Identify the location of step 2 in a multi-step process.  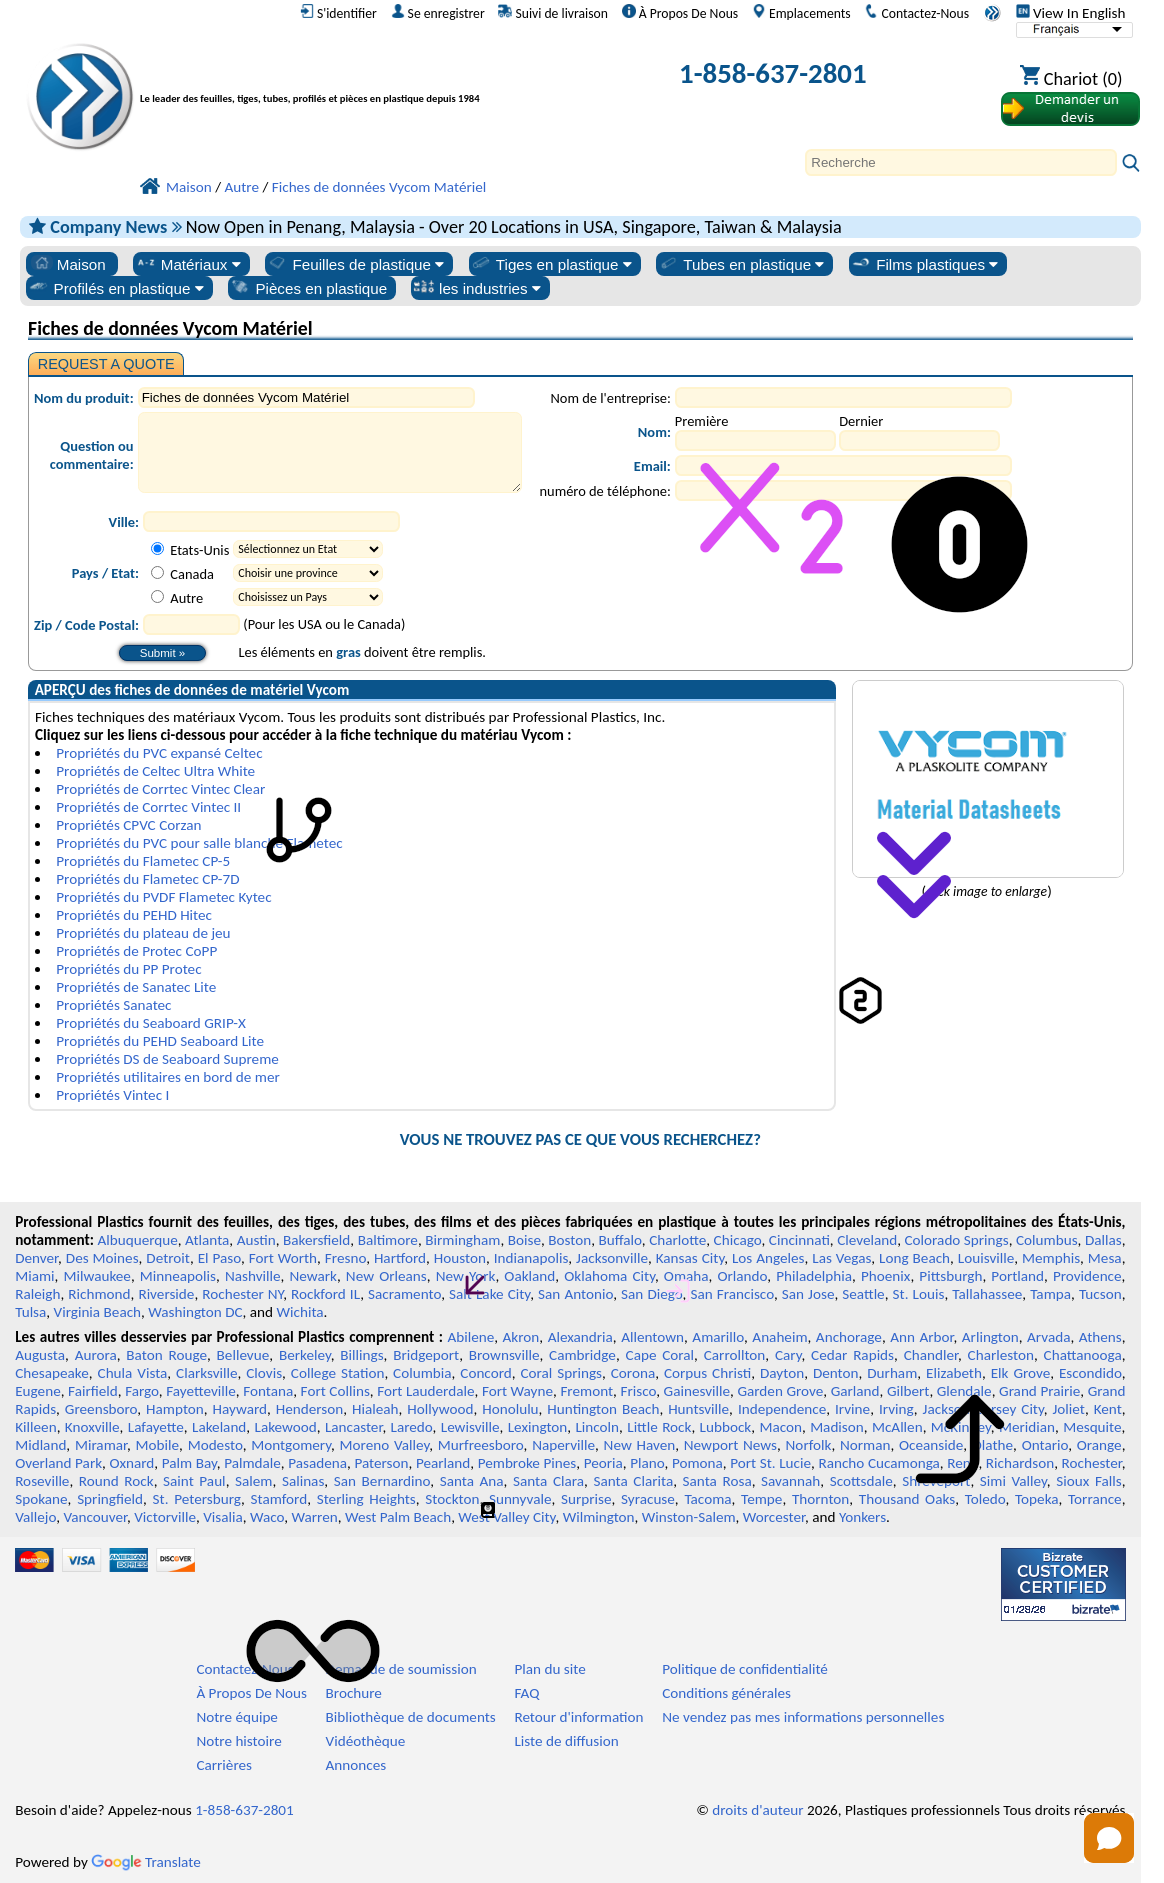
(860, 1000).